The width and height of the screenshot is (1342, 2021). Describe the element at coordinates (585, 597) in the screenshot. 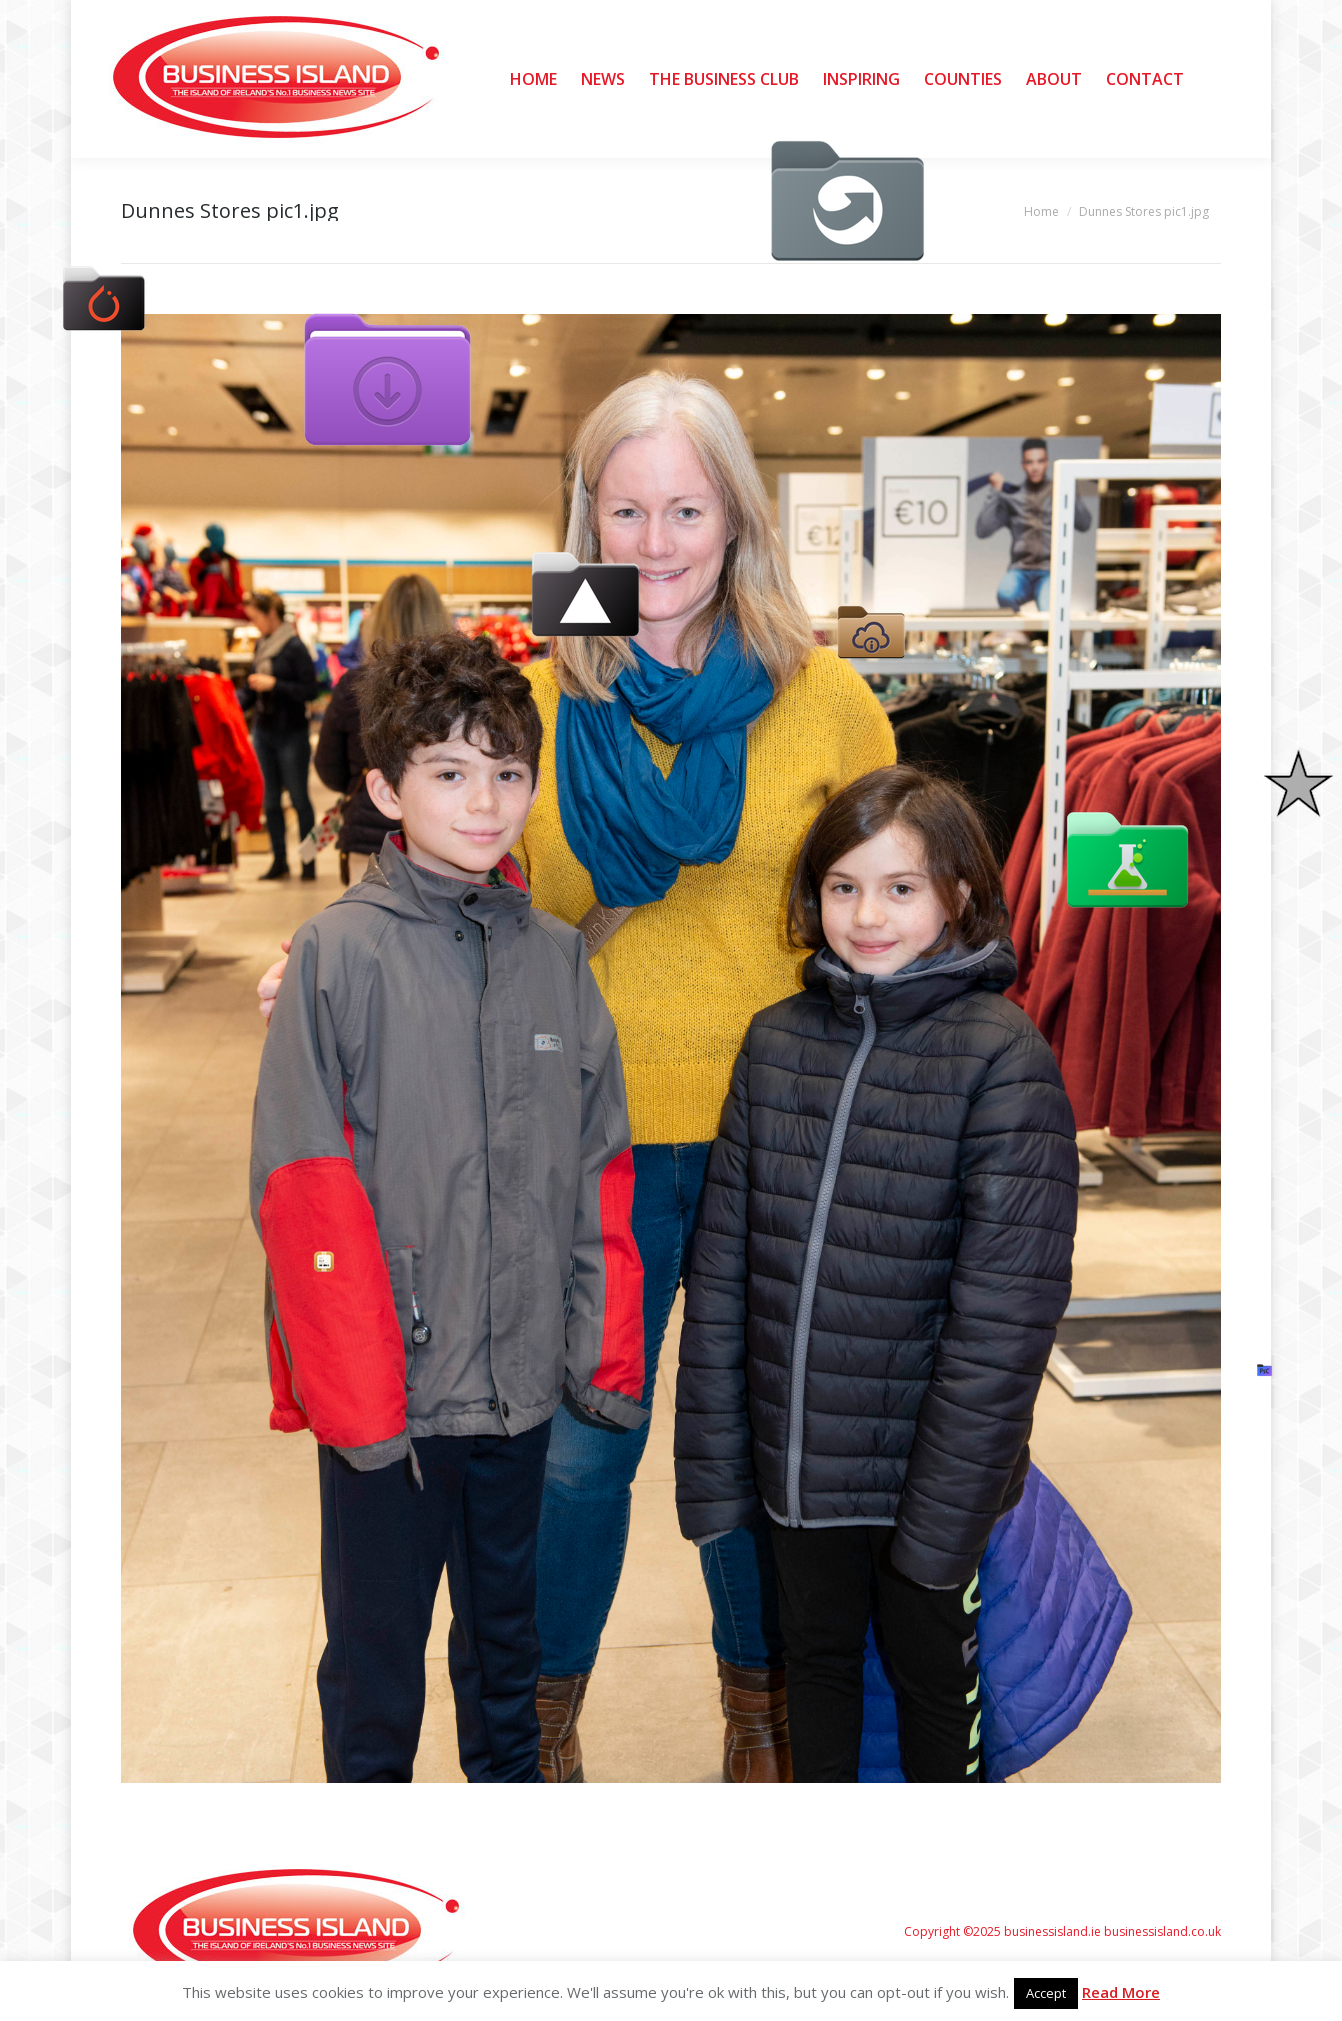

I see `open vercel project files` at that location.